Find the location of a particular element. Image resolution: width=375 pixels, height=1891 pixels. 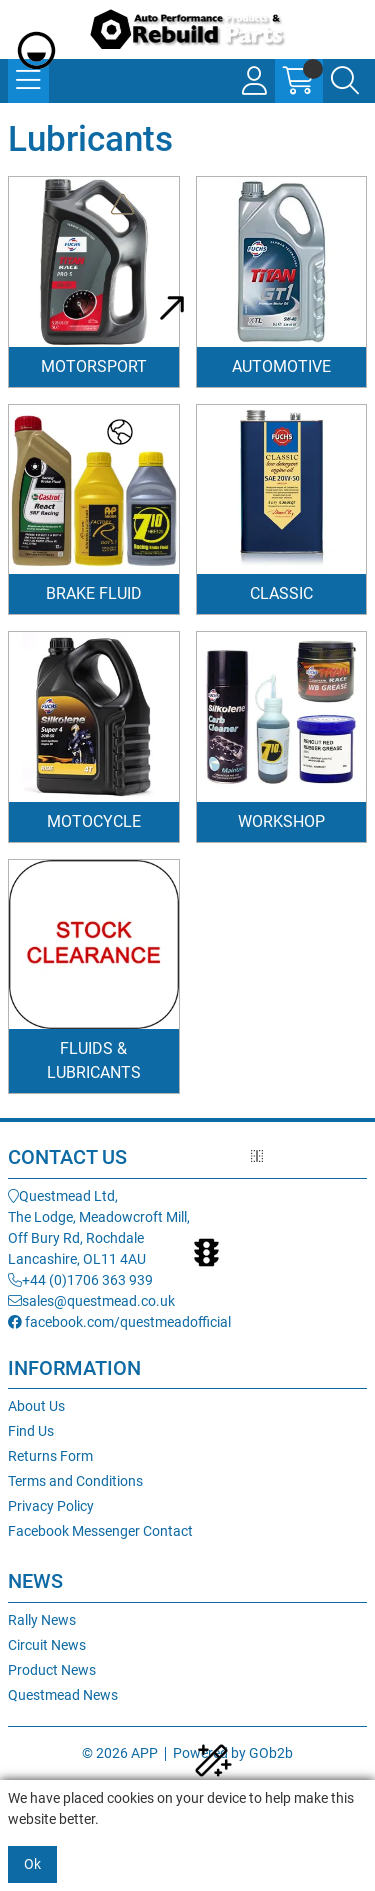

view traffic conditions on map is located at coordinates (206, 1252).